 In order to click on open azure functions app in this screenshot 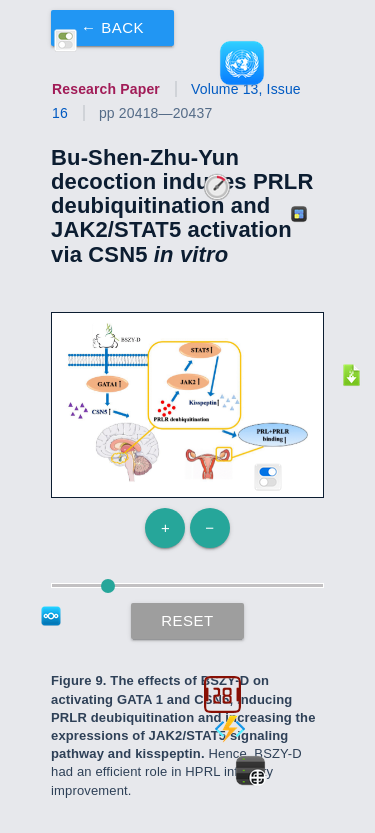, I will do `click(230, 729)`.